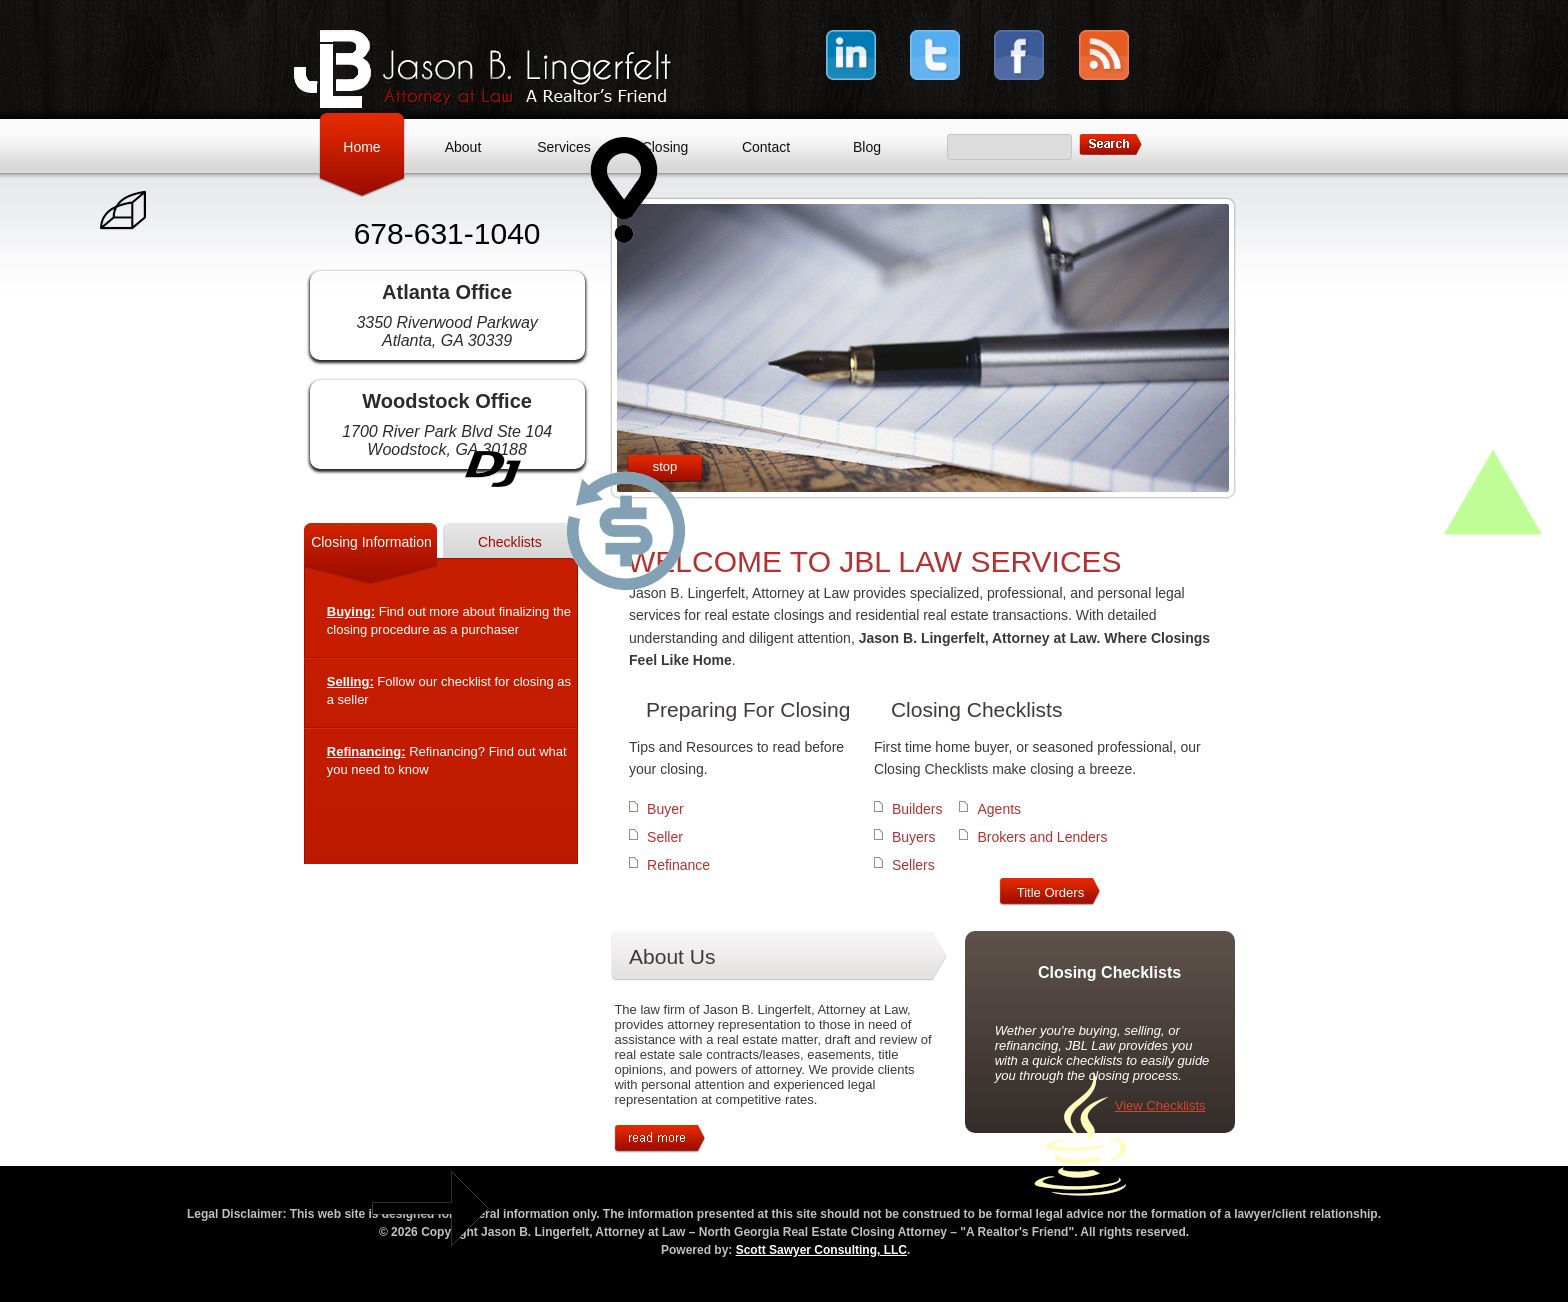 This screenshot has height=1302, width=1568. I want to click on pioneer dj brand logo, so click(493, 469).